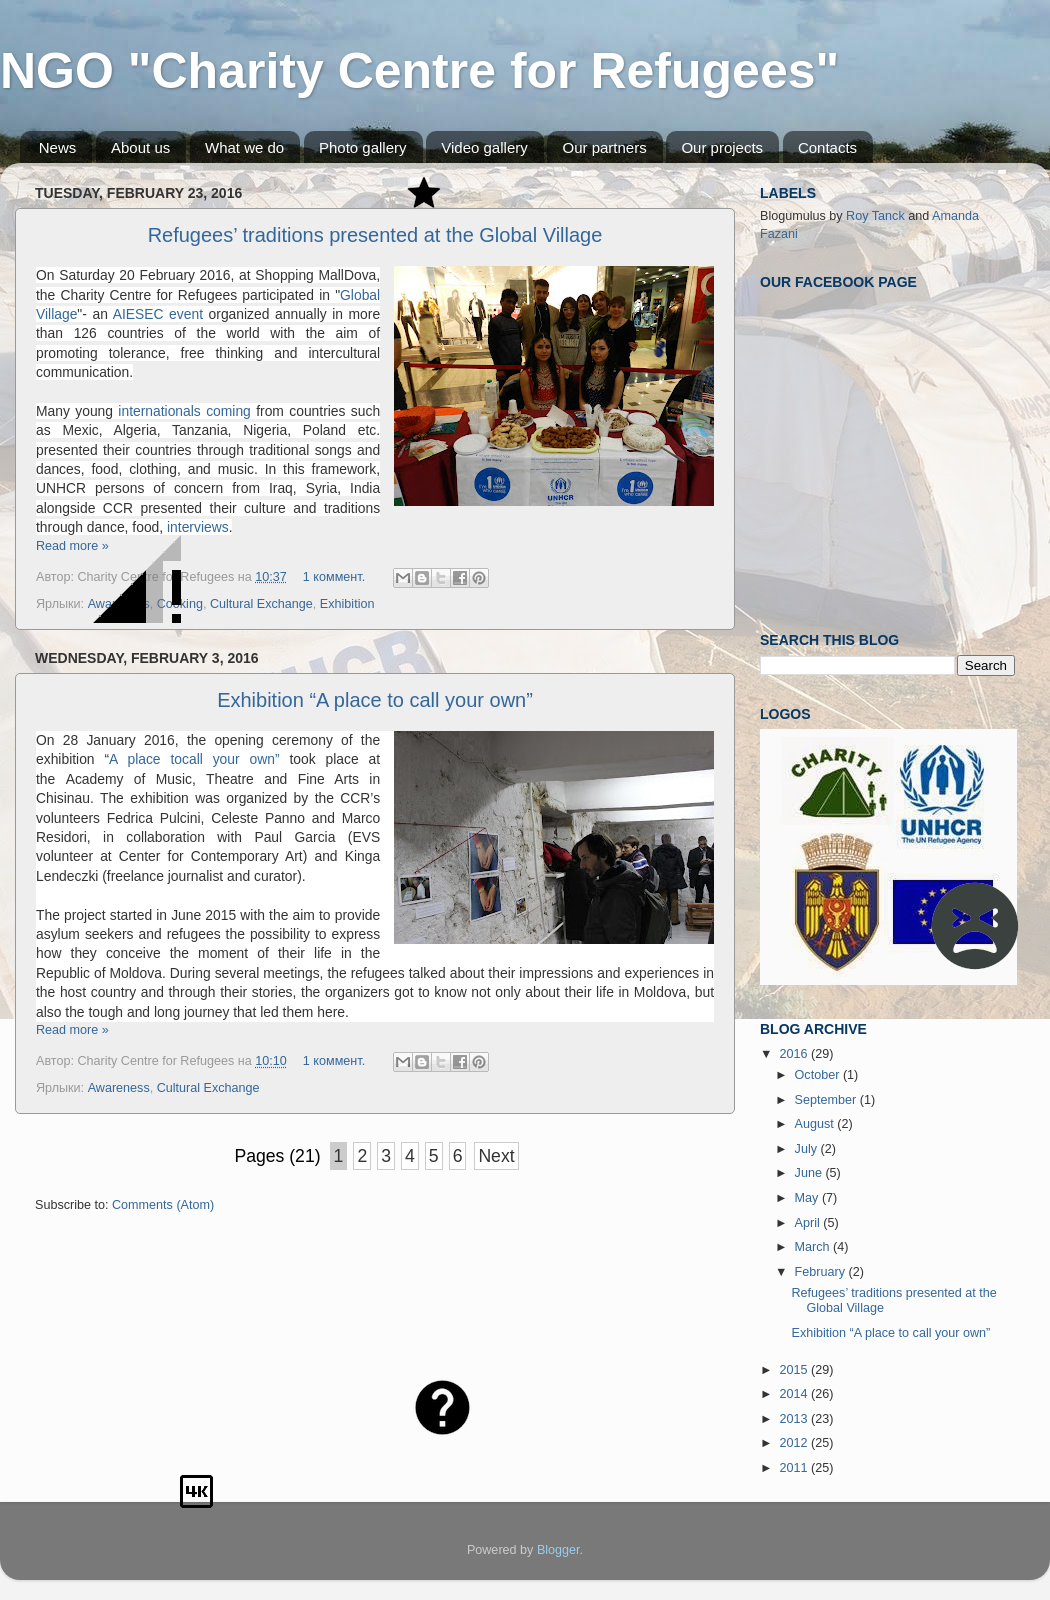 Image resolution: width=1050 pixels, height=1600 pixels. I want to click on switch to 4k video resolution, so click(196, 1491).